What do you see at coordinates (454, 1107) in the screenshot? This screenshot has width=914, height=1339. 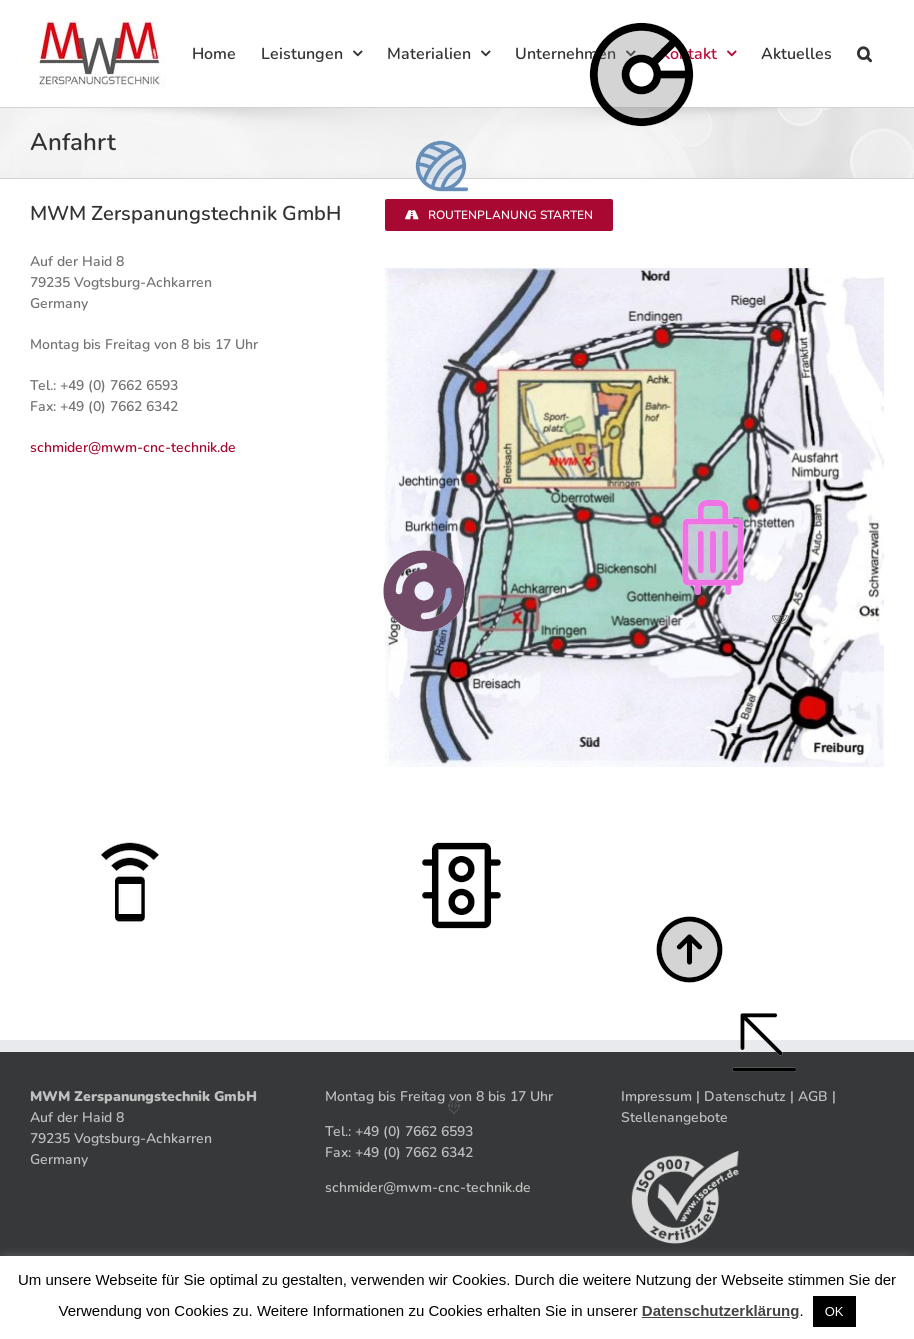 I see `view location on map` at bounding box center [454, 1107].